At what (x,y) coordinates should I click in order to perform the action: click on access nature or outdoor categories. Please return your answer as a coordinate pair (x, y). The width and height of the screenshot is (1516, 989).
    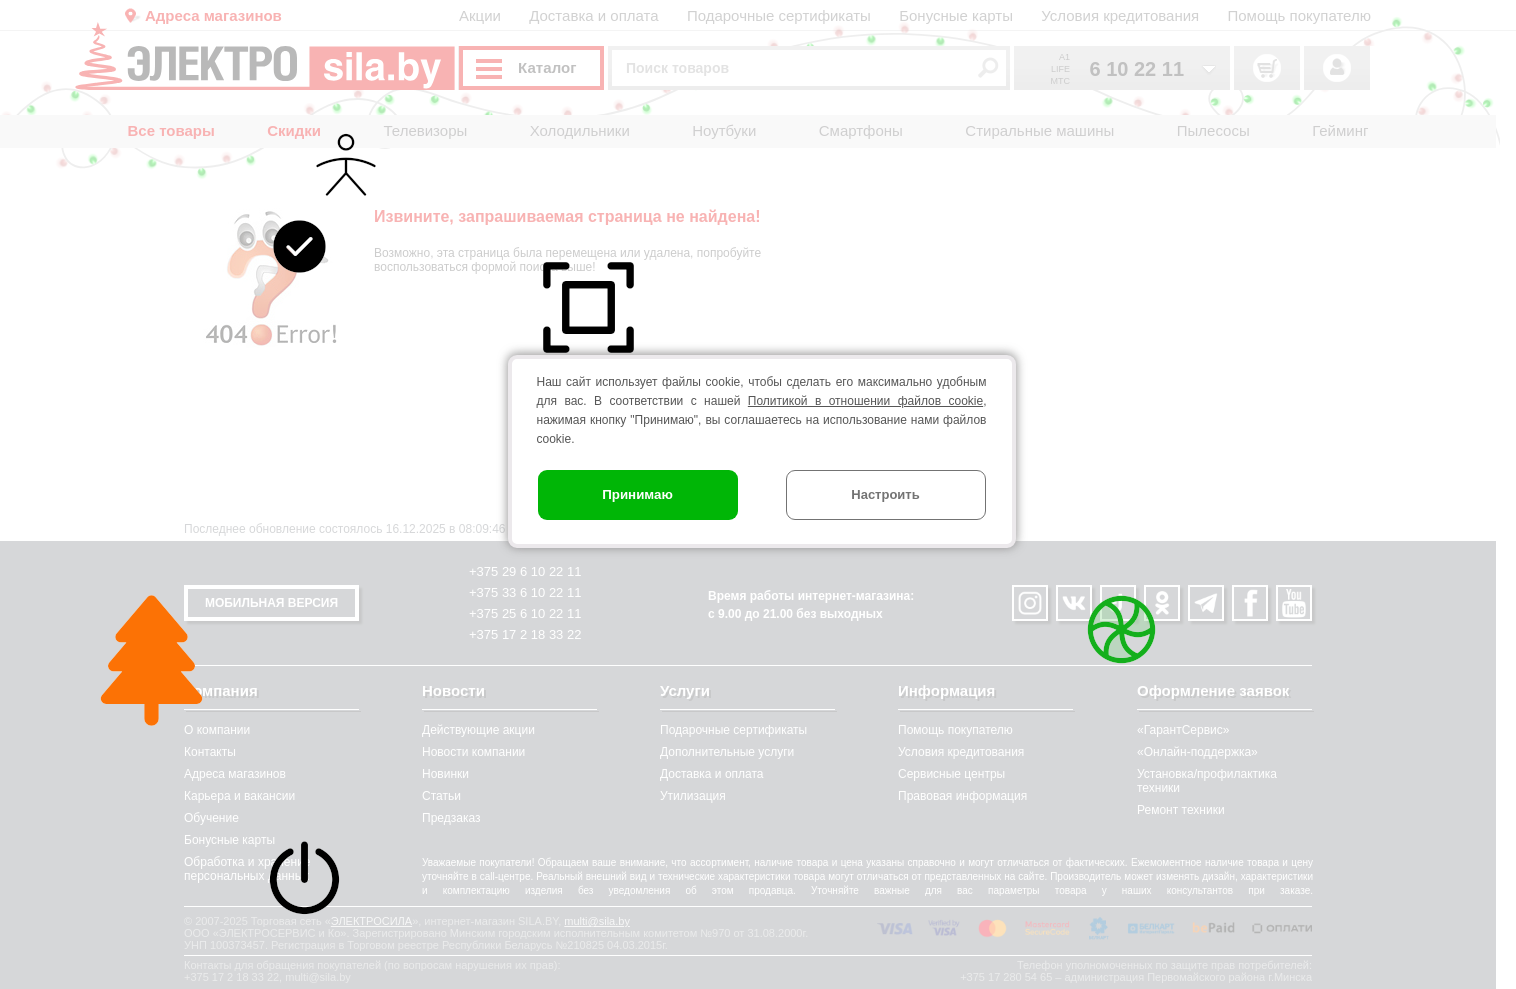
    Looking at the image, I should click on (151, 660).